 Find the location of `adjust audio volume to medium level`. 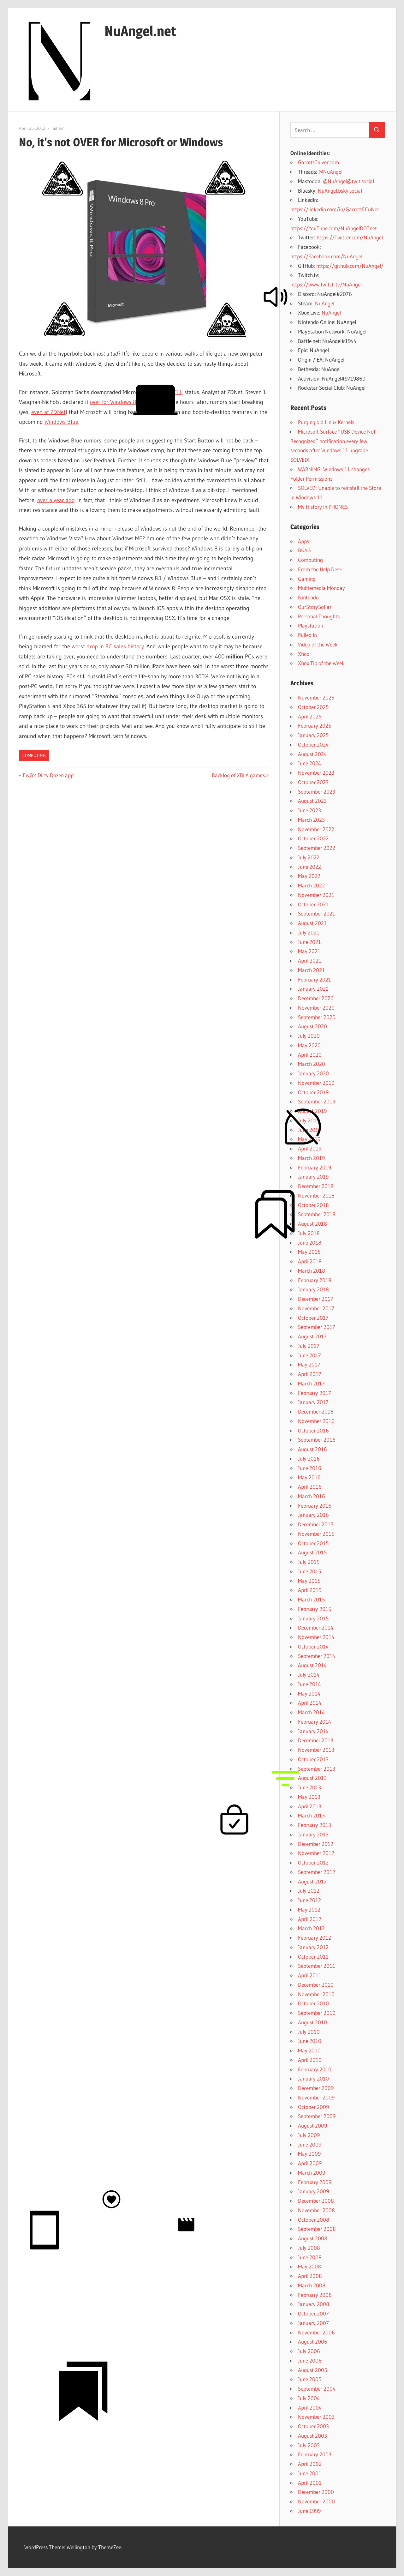

adjust audio volume to medium level is located at coordinates (276, 297).